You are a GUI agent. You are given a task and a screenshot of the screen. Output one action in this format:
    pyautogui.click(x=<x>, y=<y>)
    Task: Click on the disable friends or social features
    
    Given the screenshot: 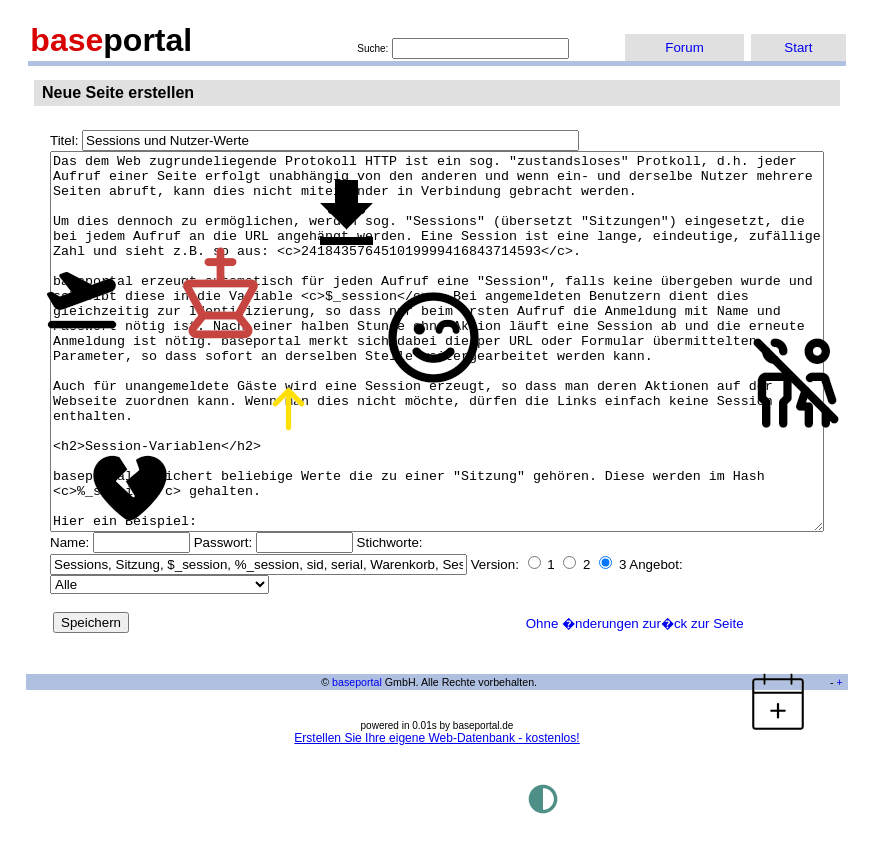 What is the action you would take?
    pyautogui.click(x=796, y=381)
    